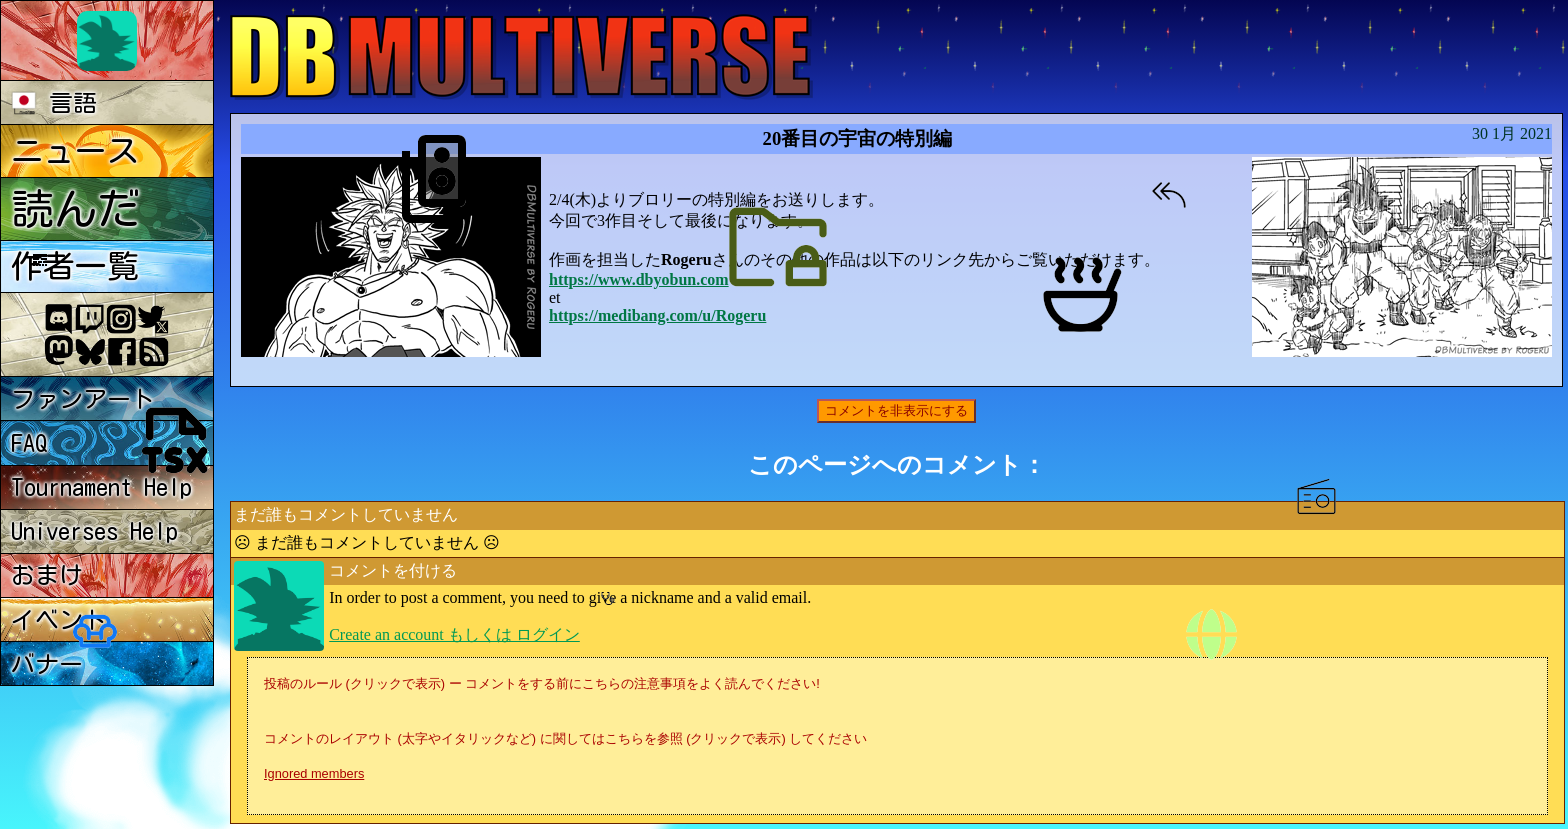 This screenshot has width=1568, height=829. I want to click on browse furniture or home decor items, so click(95, 632).